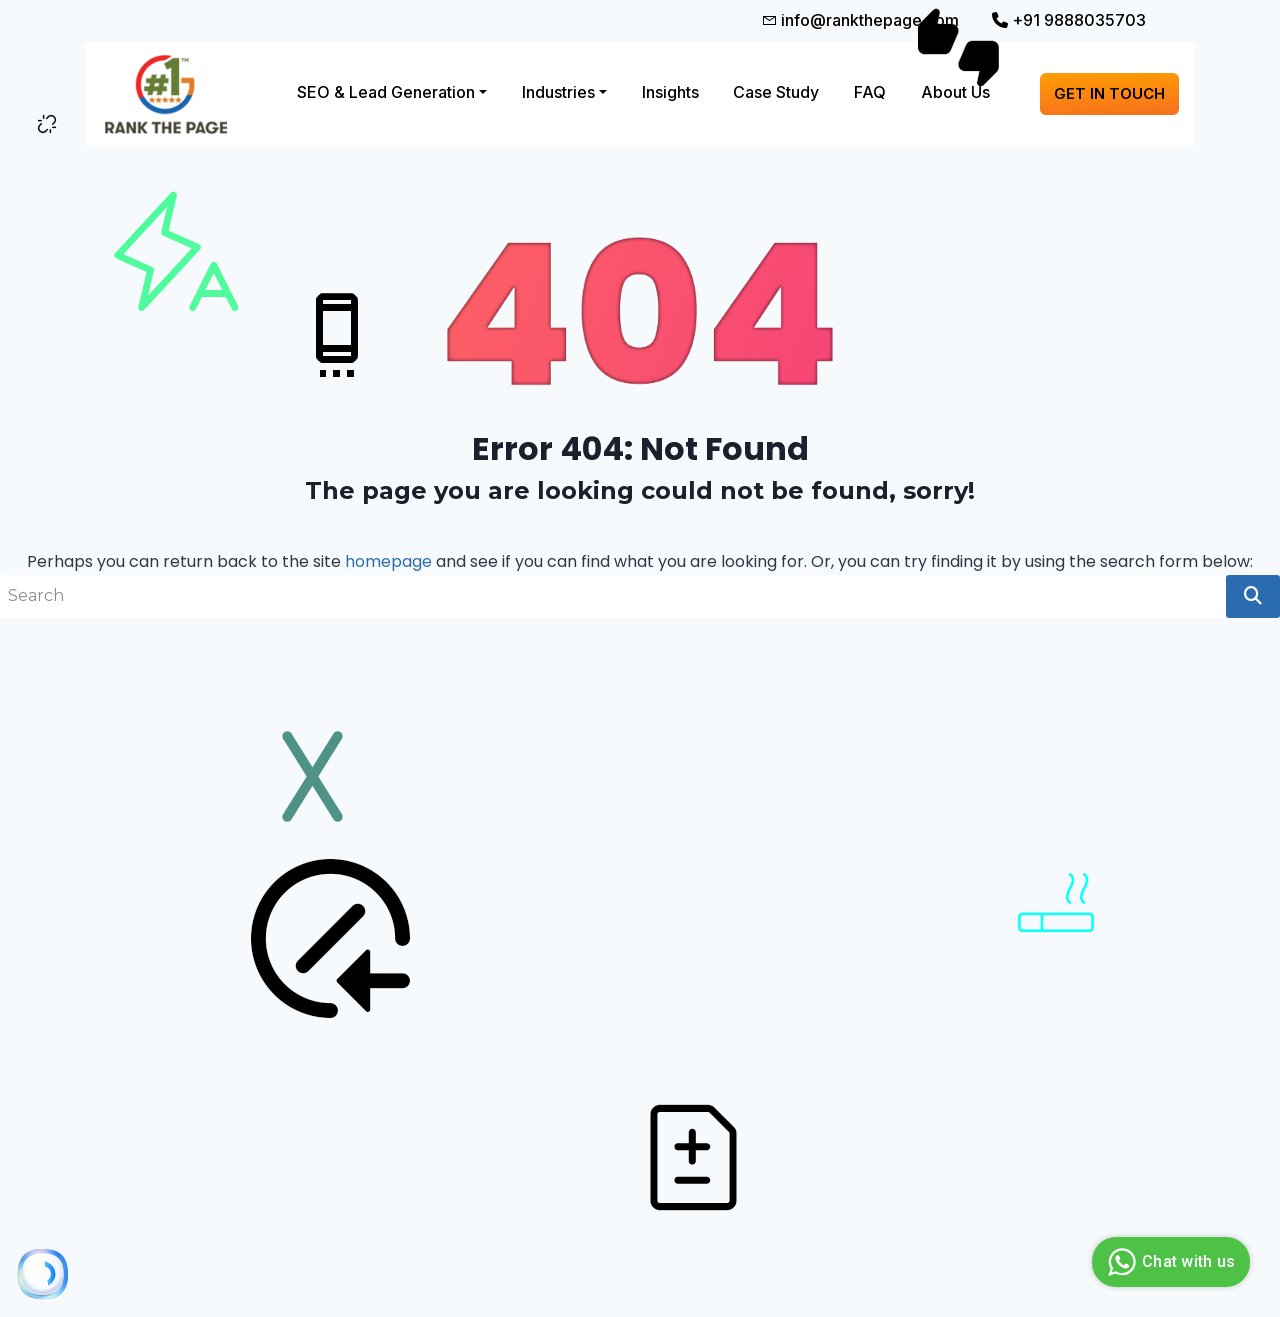  I want to click on remove or break a link connection, so click(47, 124).